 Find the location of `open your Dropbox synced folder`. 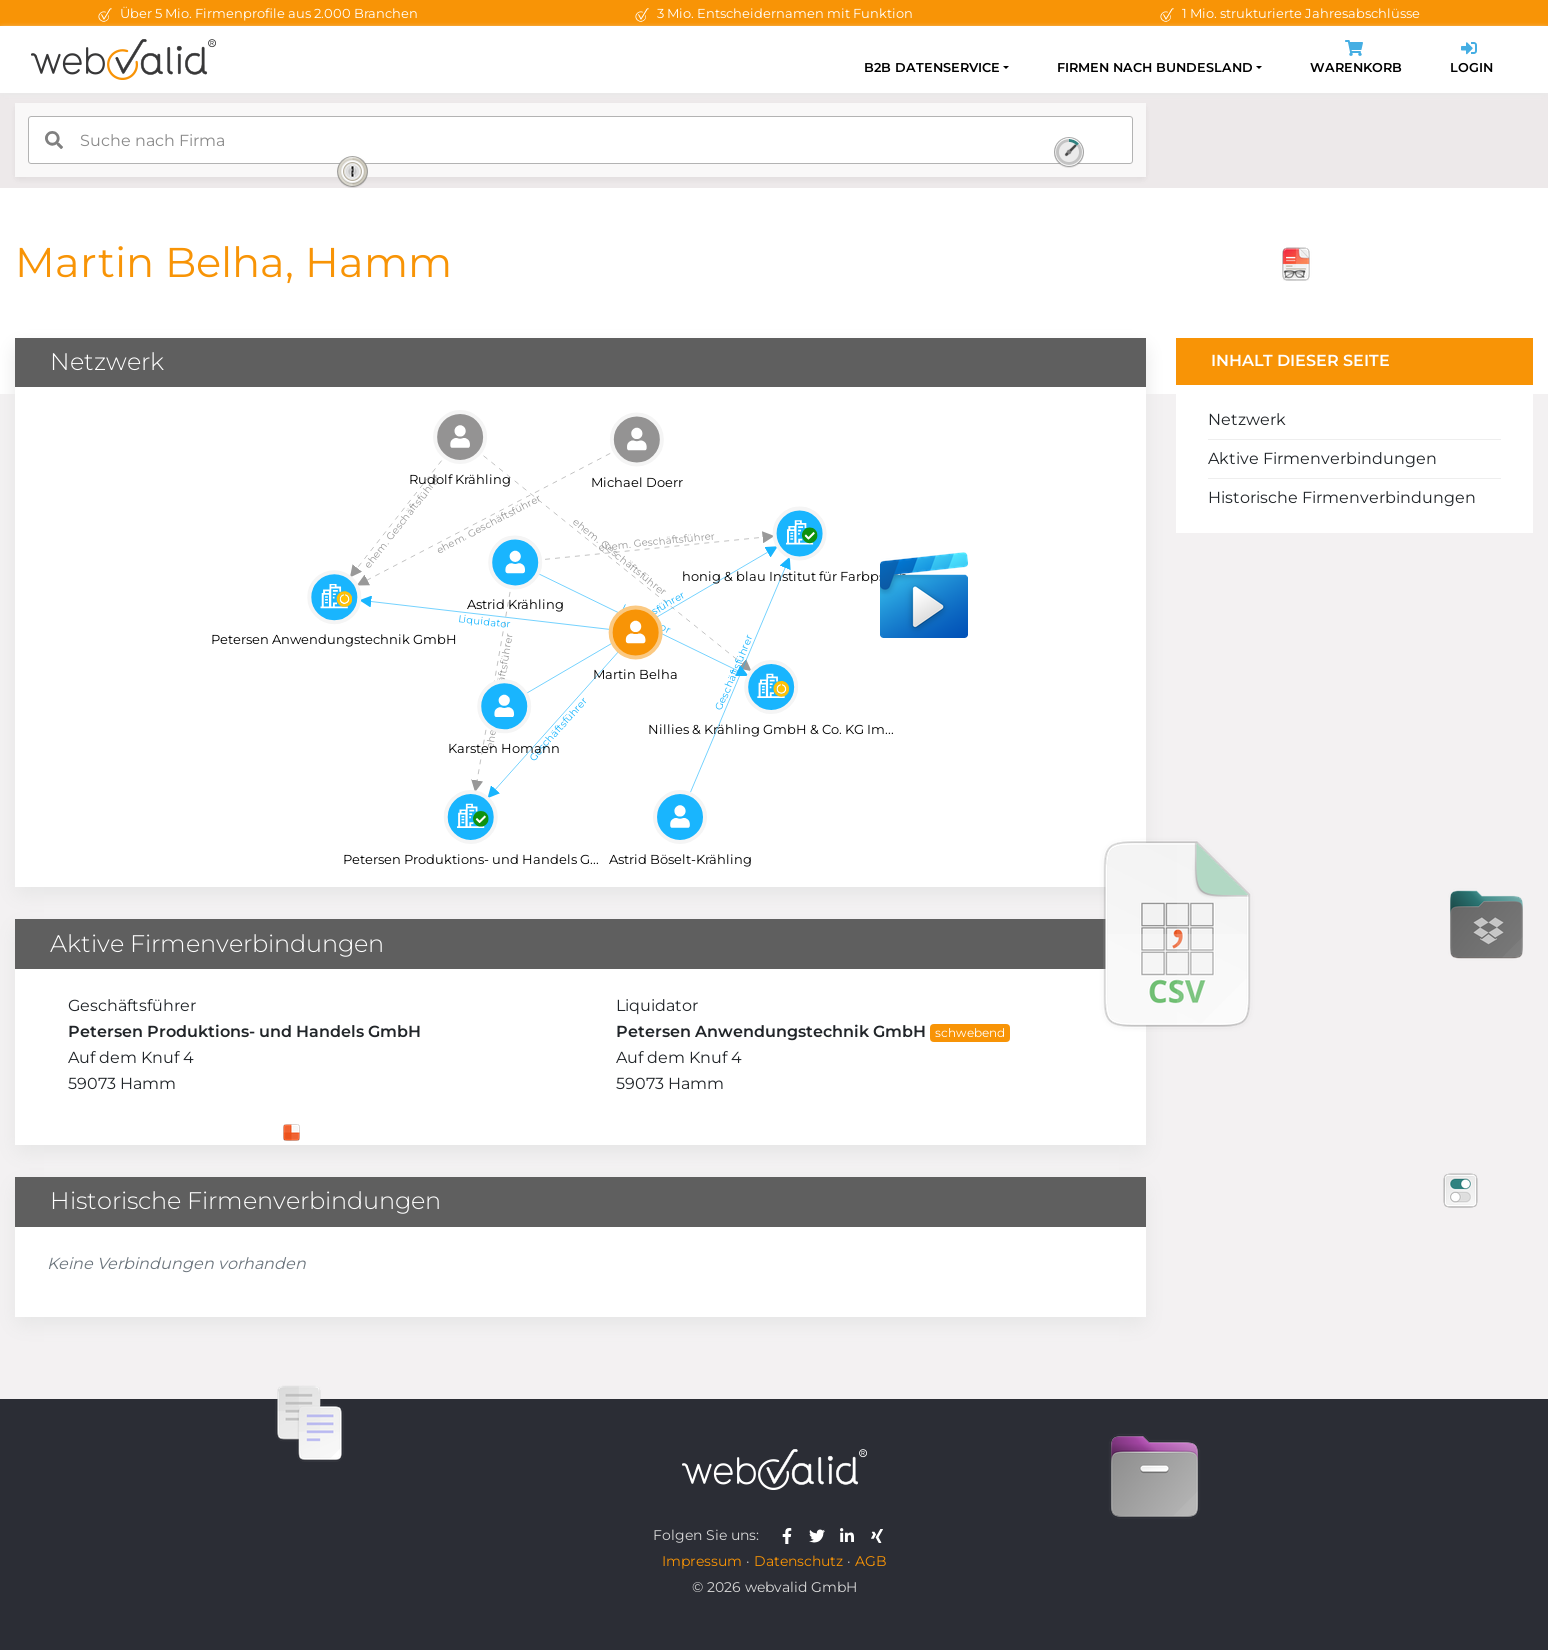

open your Dropbox synced folder is located at coordinates (1486, 924).